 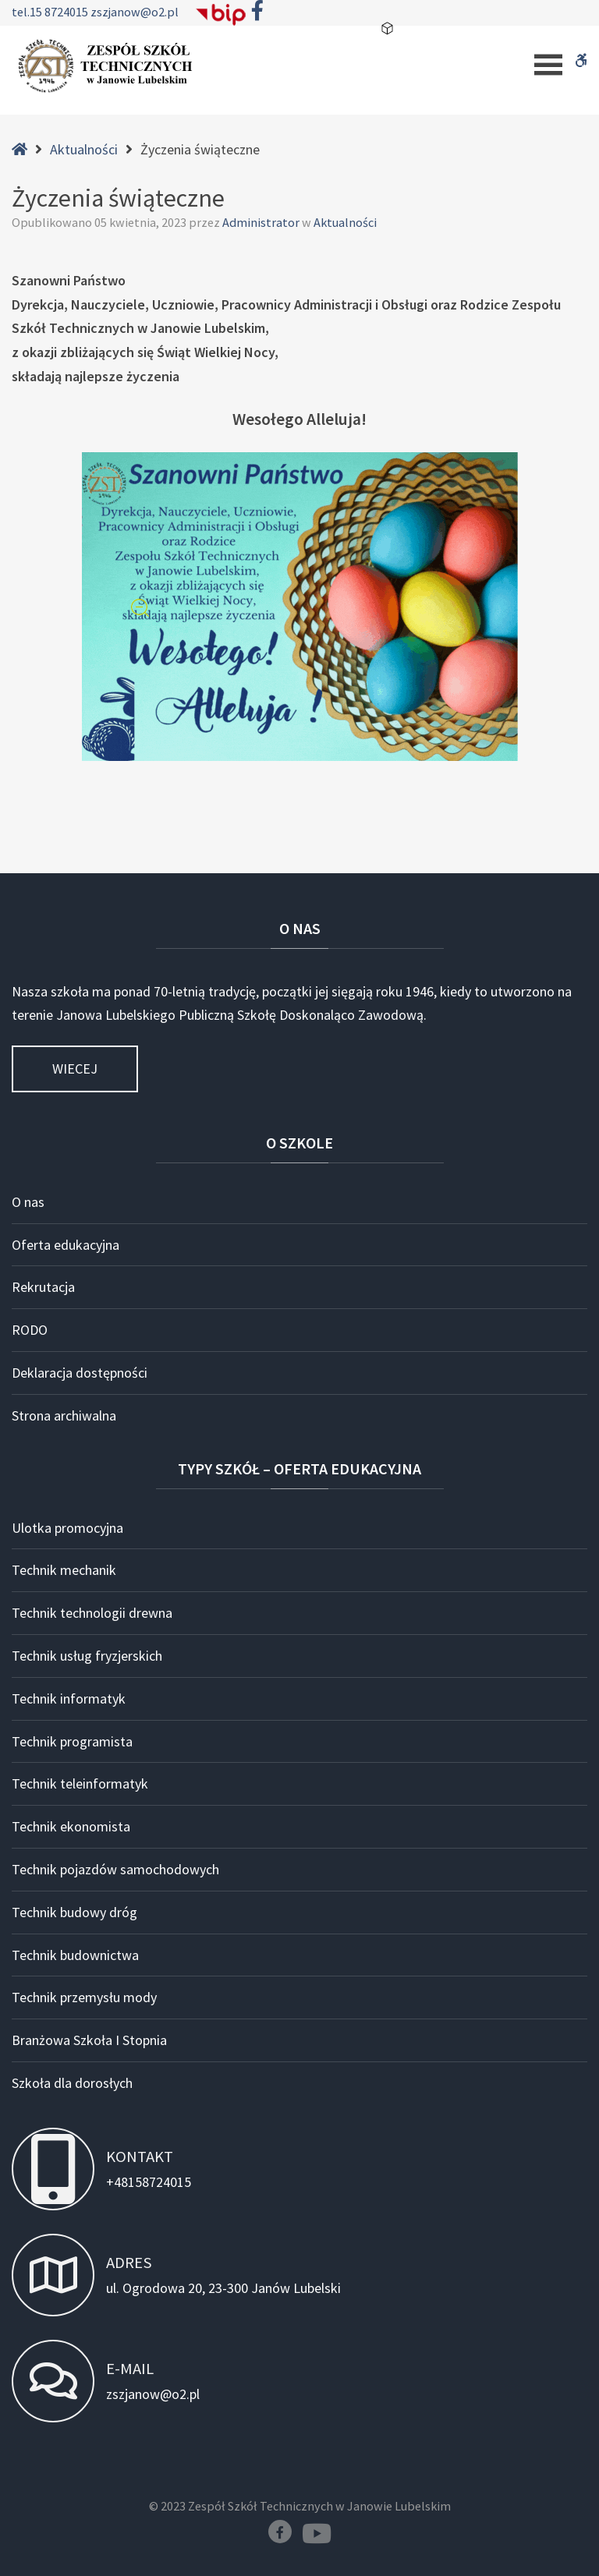 I want to click on view package or dependency details, so click(x=387, y=28).